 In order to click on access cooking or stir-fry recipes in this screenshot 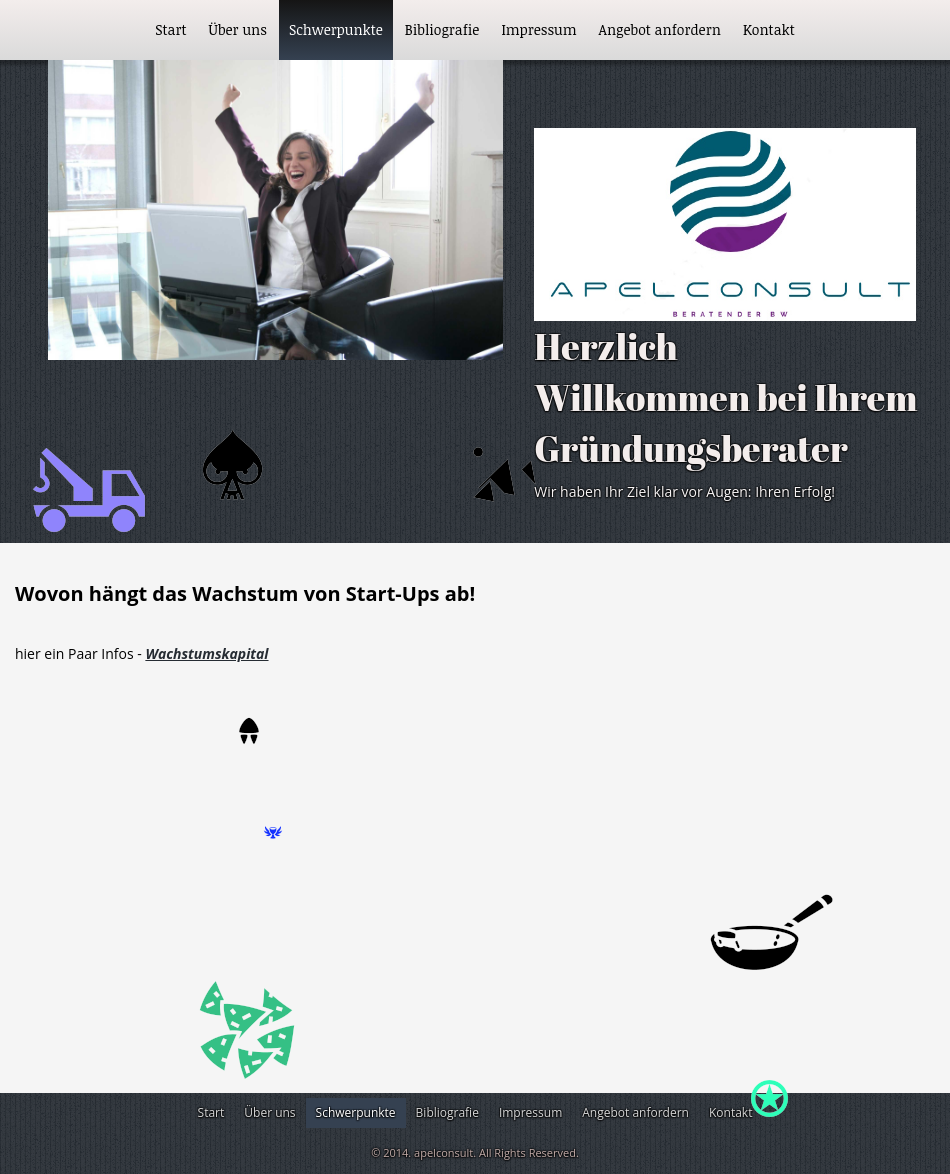, I will do `click(771, 928)`.